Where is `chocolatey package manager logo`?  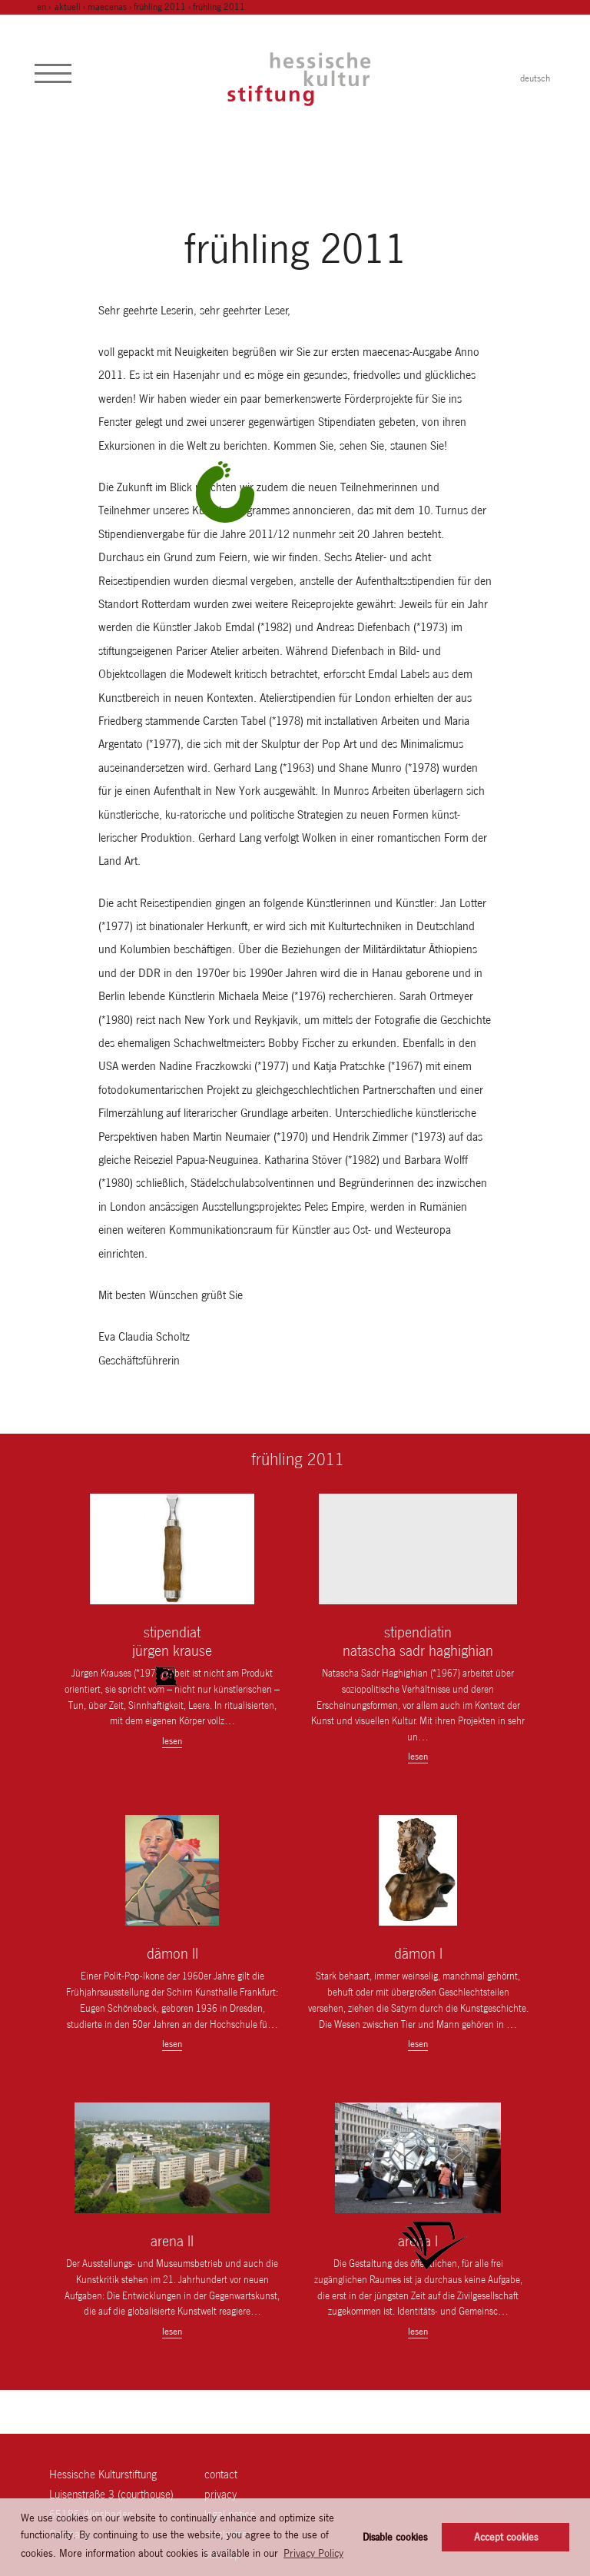 chocolatey package manager logo is located at coordinates (166, 1676).